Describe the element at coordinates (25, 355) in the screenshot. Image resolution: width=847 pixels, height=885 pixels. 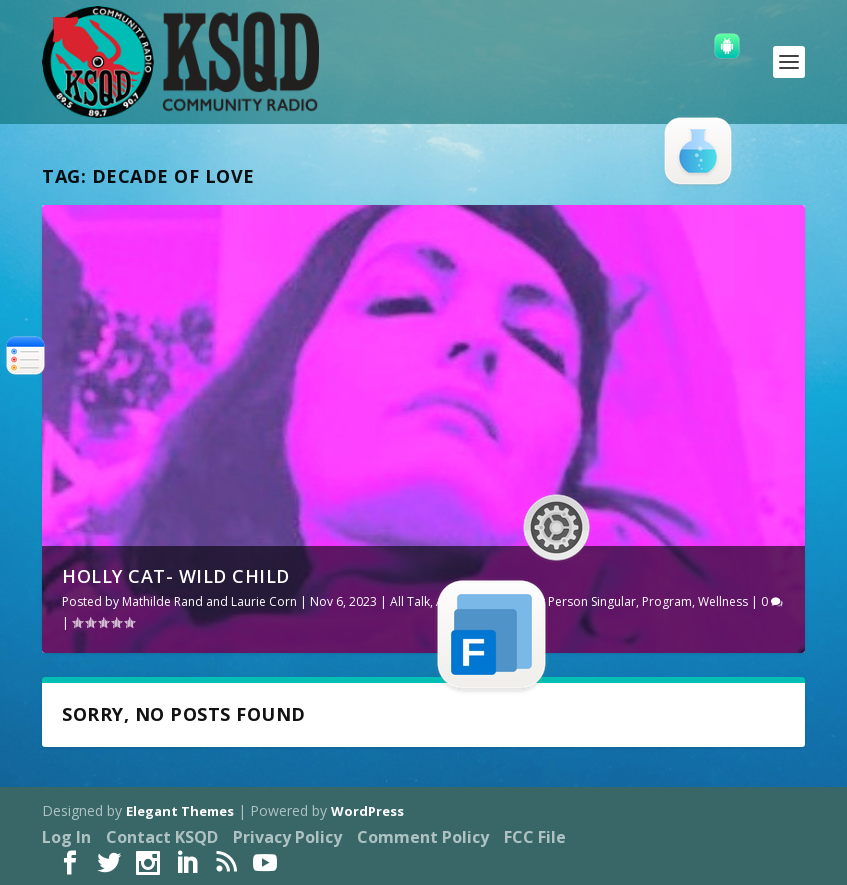
I see `open the basket notes or list-taking app` at that location.